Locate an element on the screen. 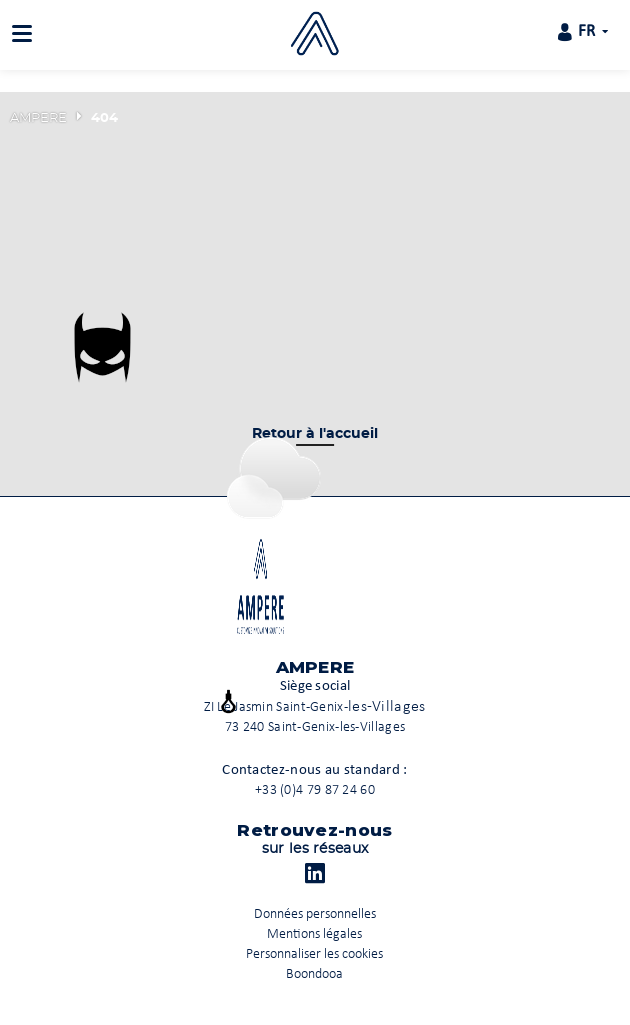 This screenshot has width=630, height=1025. indicates cloudy weather conditions is located at coordinates (274, 478).